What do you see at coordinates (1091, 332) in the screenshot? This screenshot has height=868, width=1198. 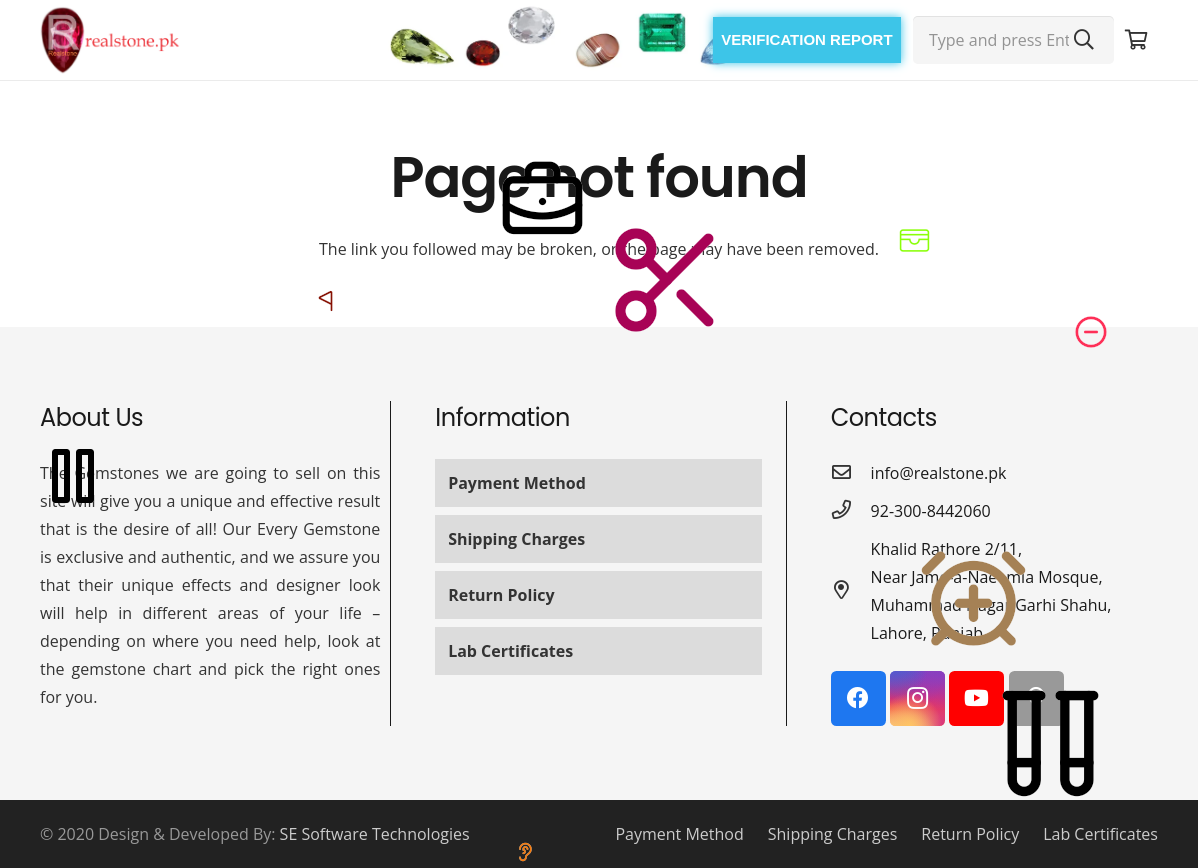 I see `remove an item from a list or collection` at bounding box center [1091, 332].